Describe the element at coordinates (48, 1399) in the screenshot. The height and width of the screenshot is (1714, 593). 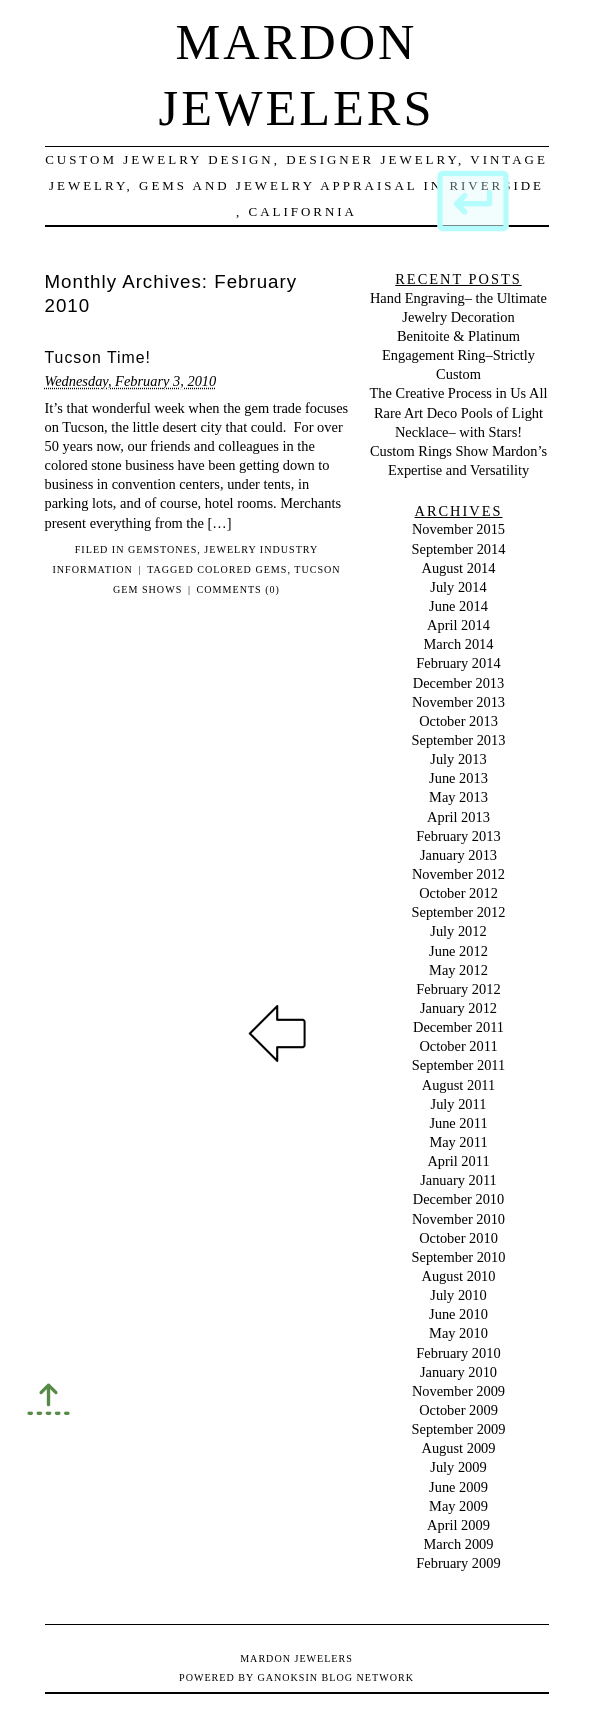
I see `collapse content upward` at that location.